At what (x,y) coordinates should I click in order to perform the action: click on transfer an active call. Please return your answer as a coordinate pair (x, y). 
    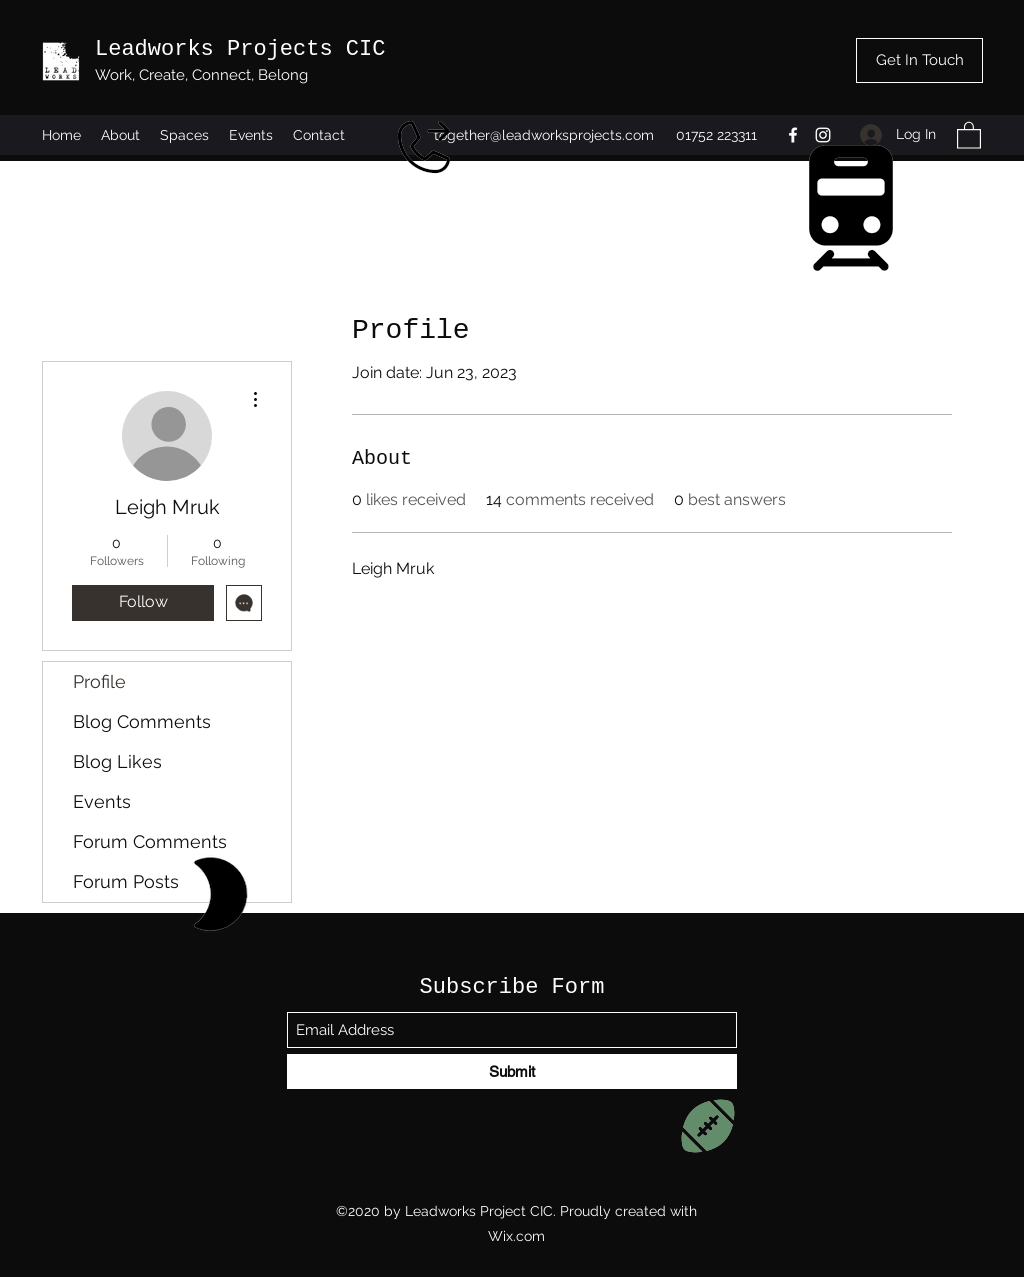
    Looking at the image, I should click on (425, 146).